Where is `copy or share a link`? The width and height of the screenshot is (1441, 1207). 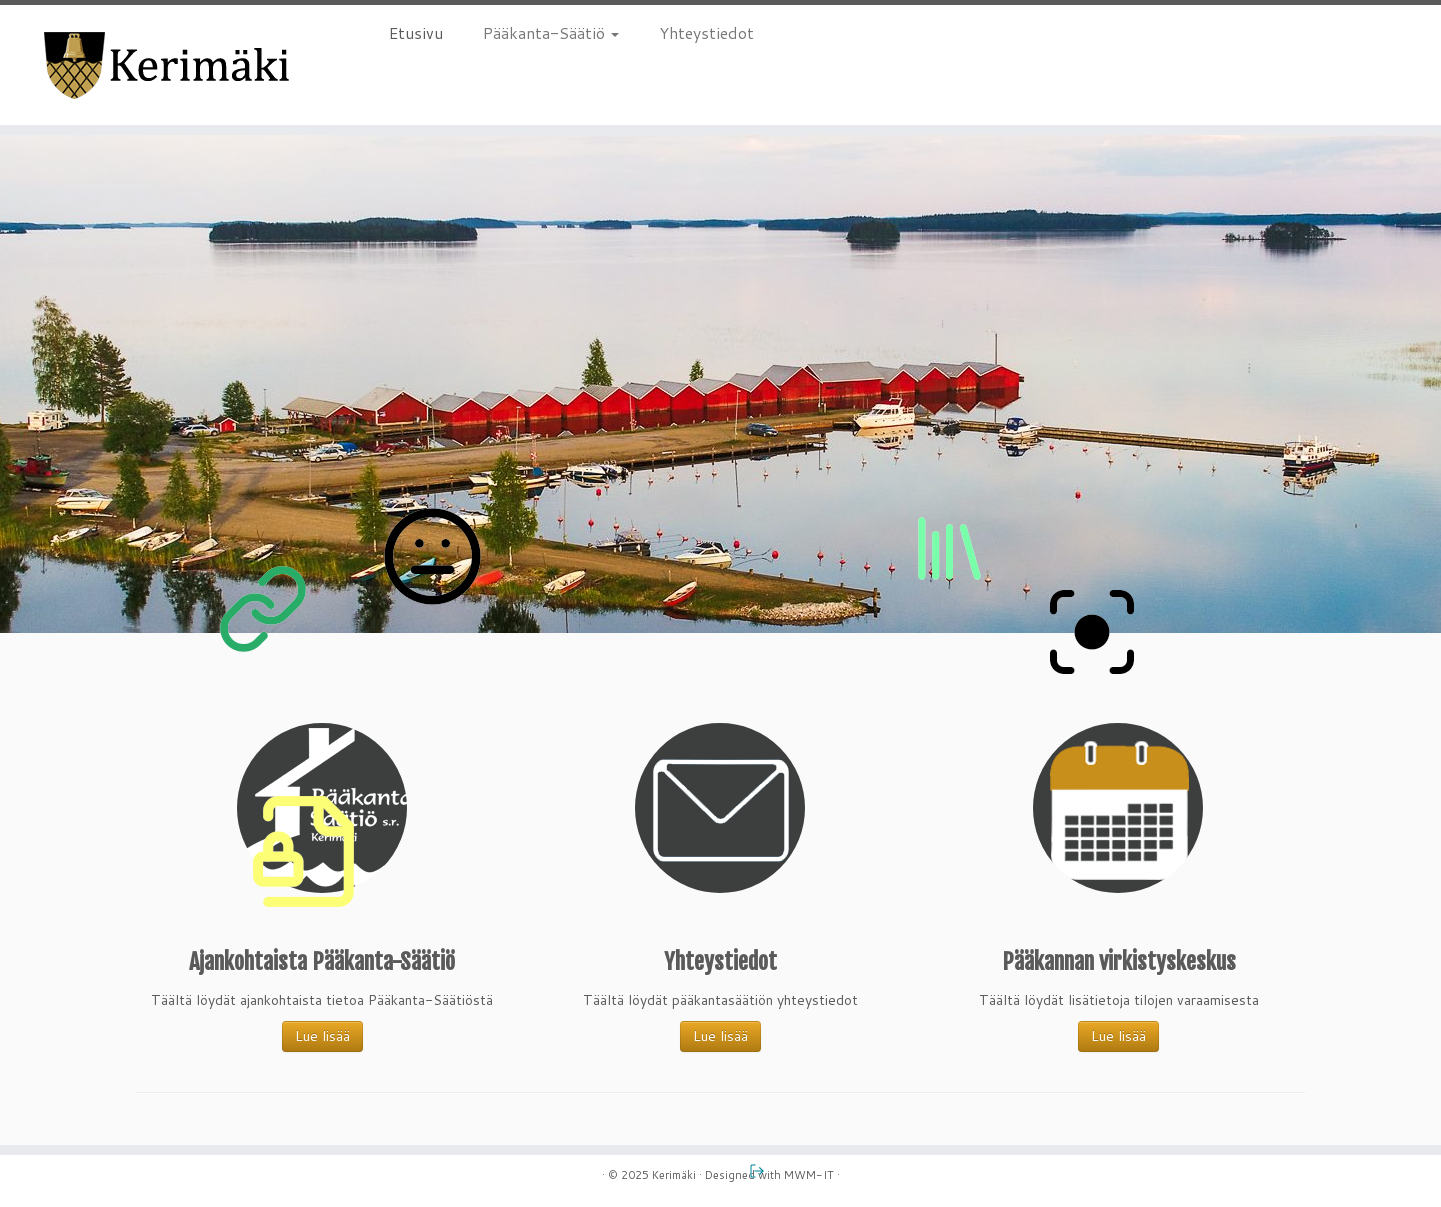 copy or share a link is located at coordinates (263, 609).